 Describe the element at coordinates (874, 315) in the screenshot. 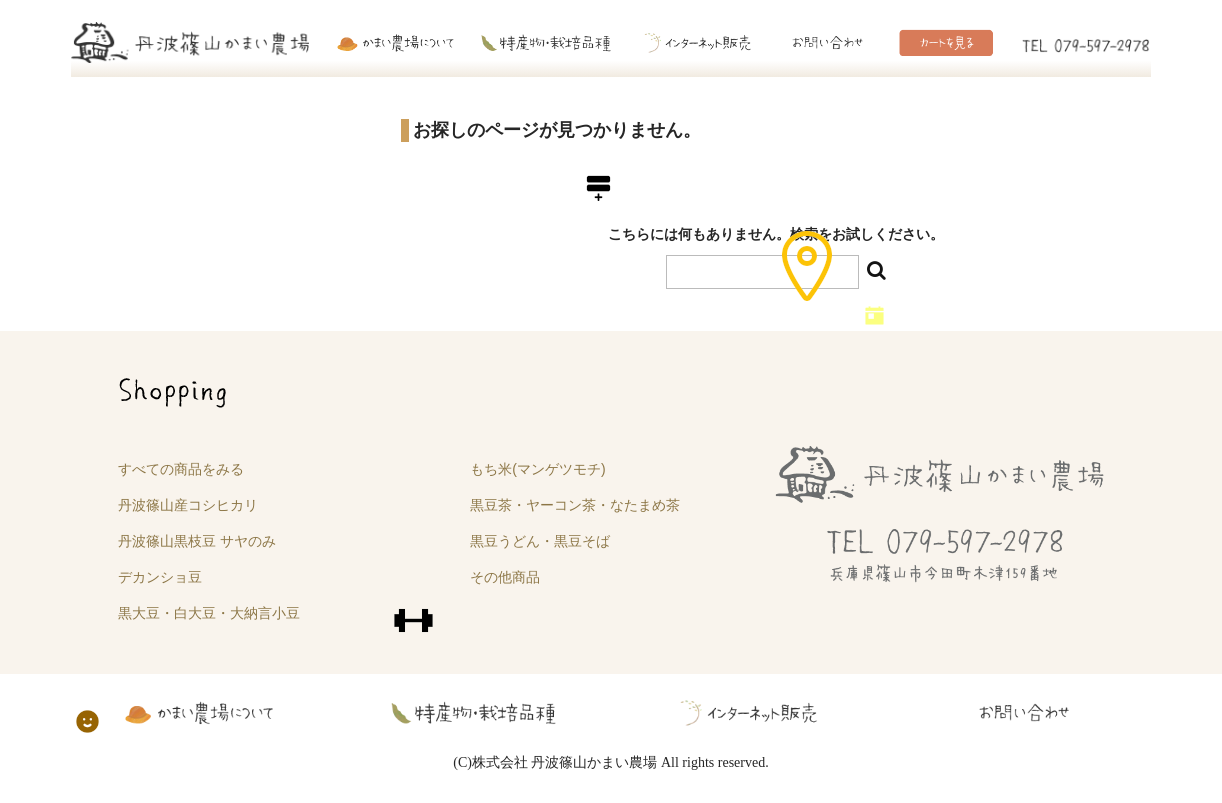

I see `view today's date or events` at that location.